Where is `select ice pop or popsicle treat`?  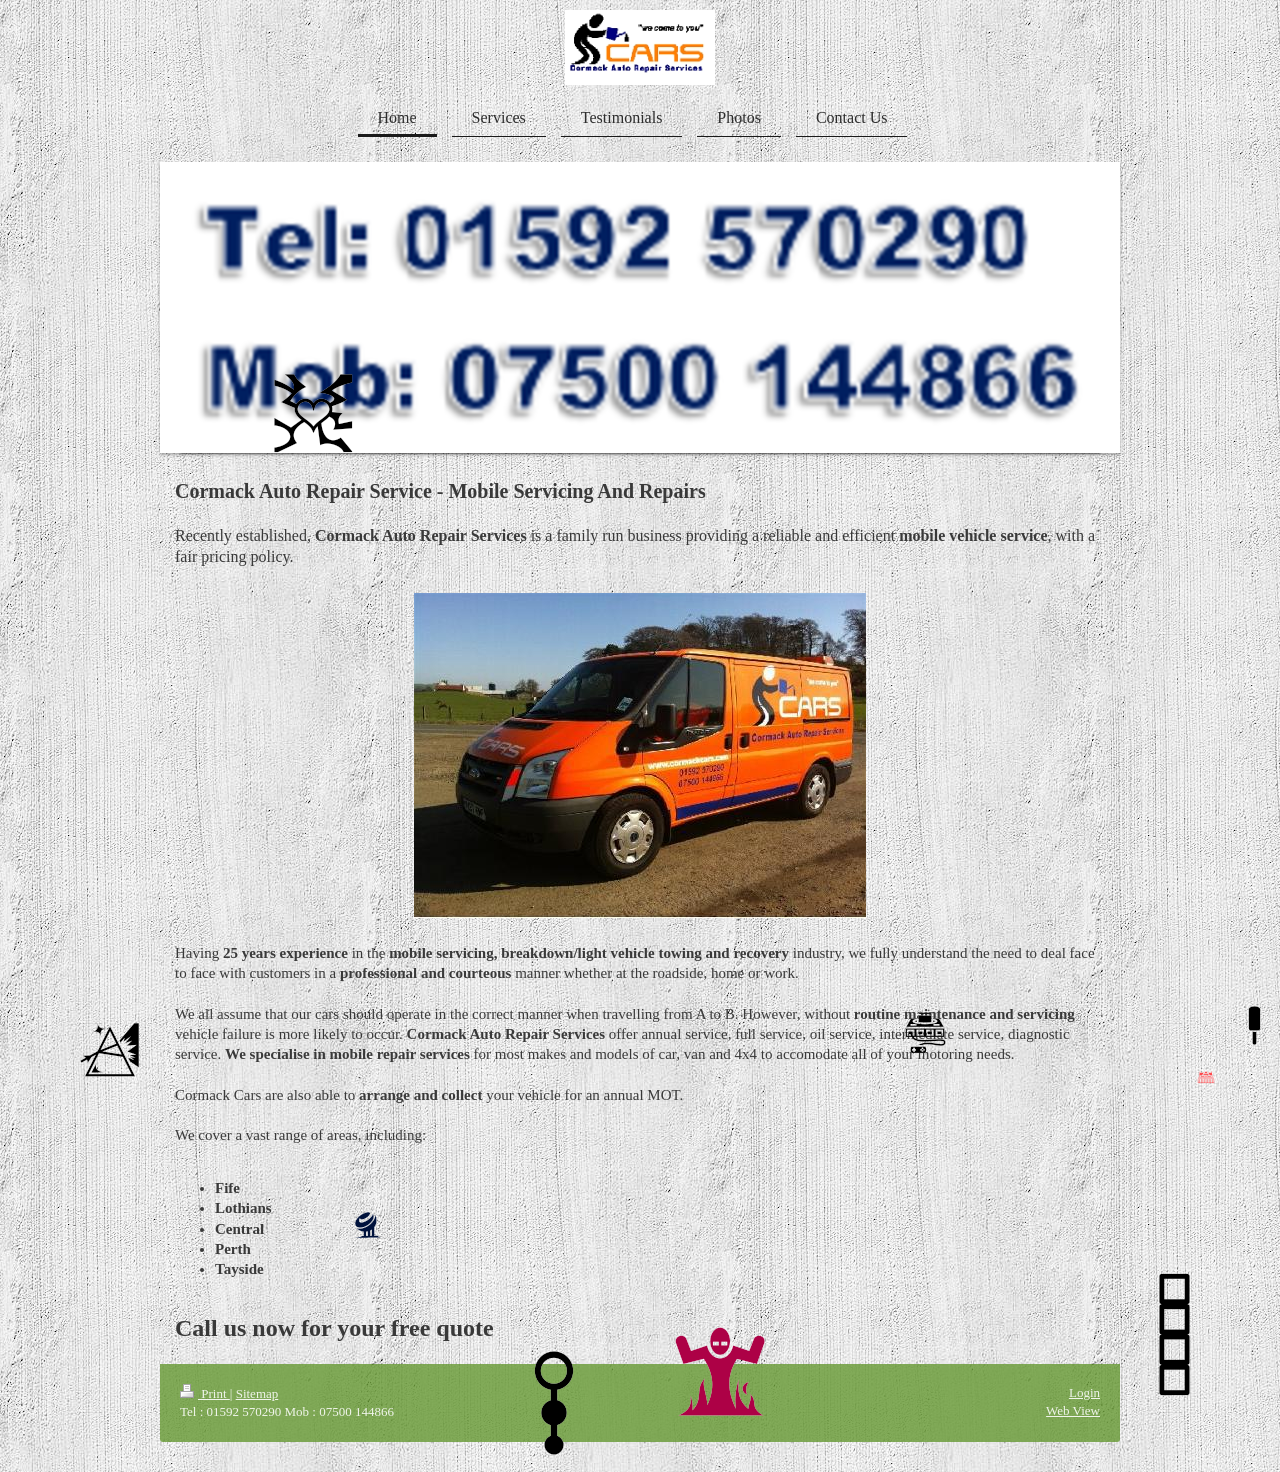
select ice pop or popsicle treat is located at coordinates (1254, 1025).